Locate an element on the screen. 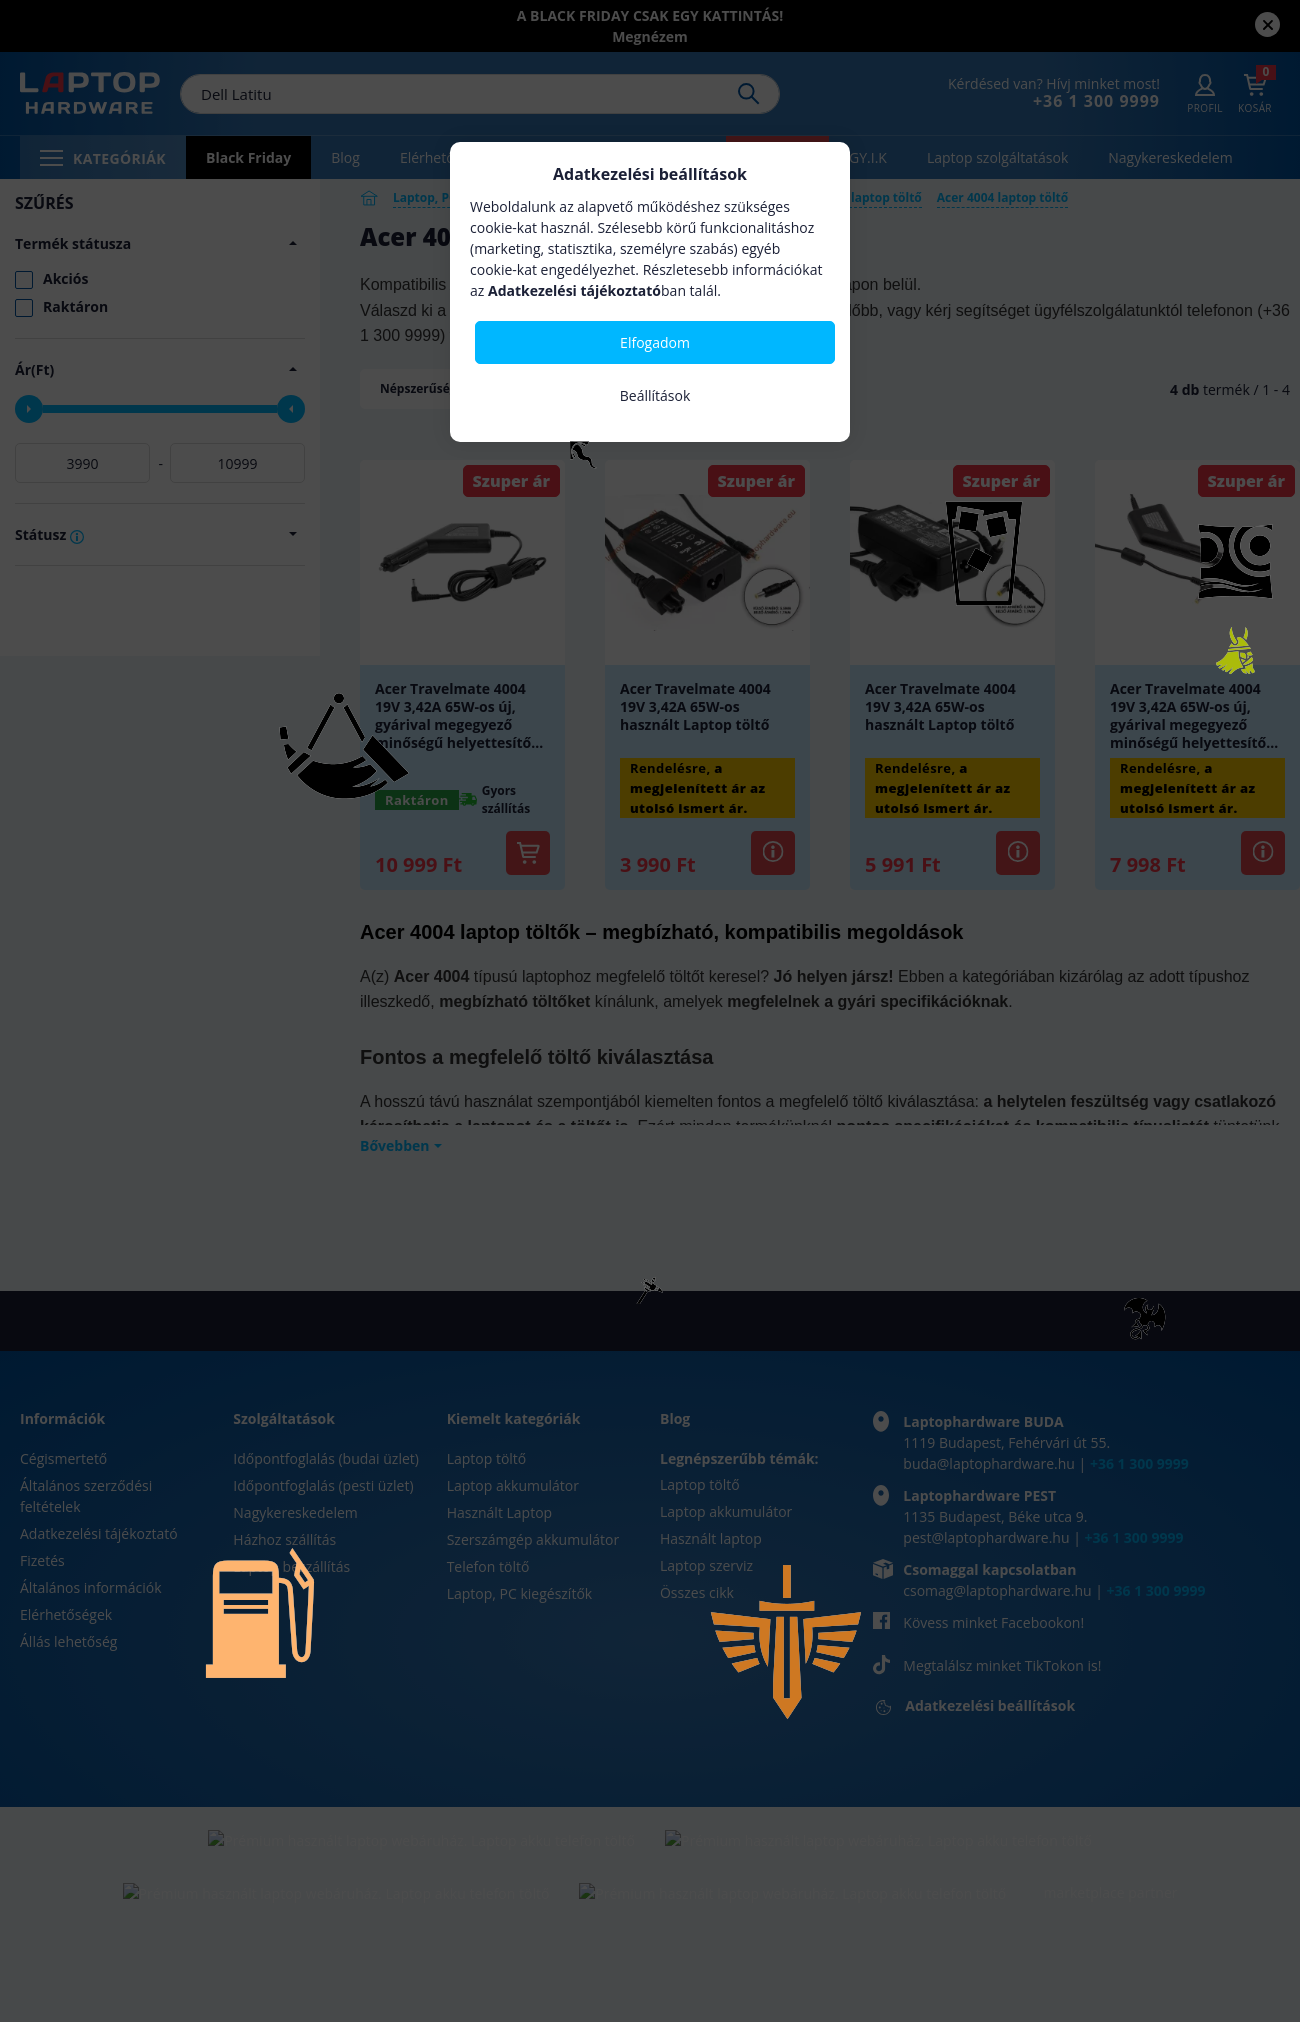 This screenshot has width=1300, height=2022. select imp character or creature type is located at coordinates (1144, 1318).